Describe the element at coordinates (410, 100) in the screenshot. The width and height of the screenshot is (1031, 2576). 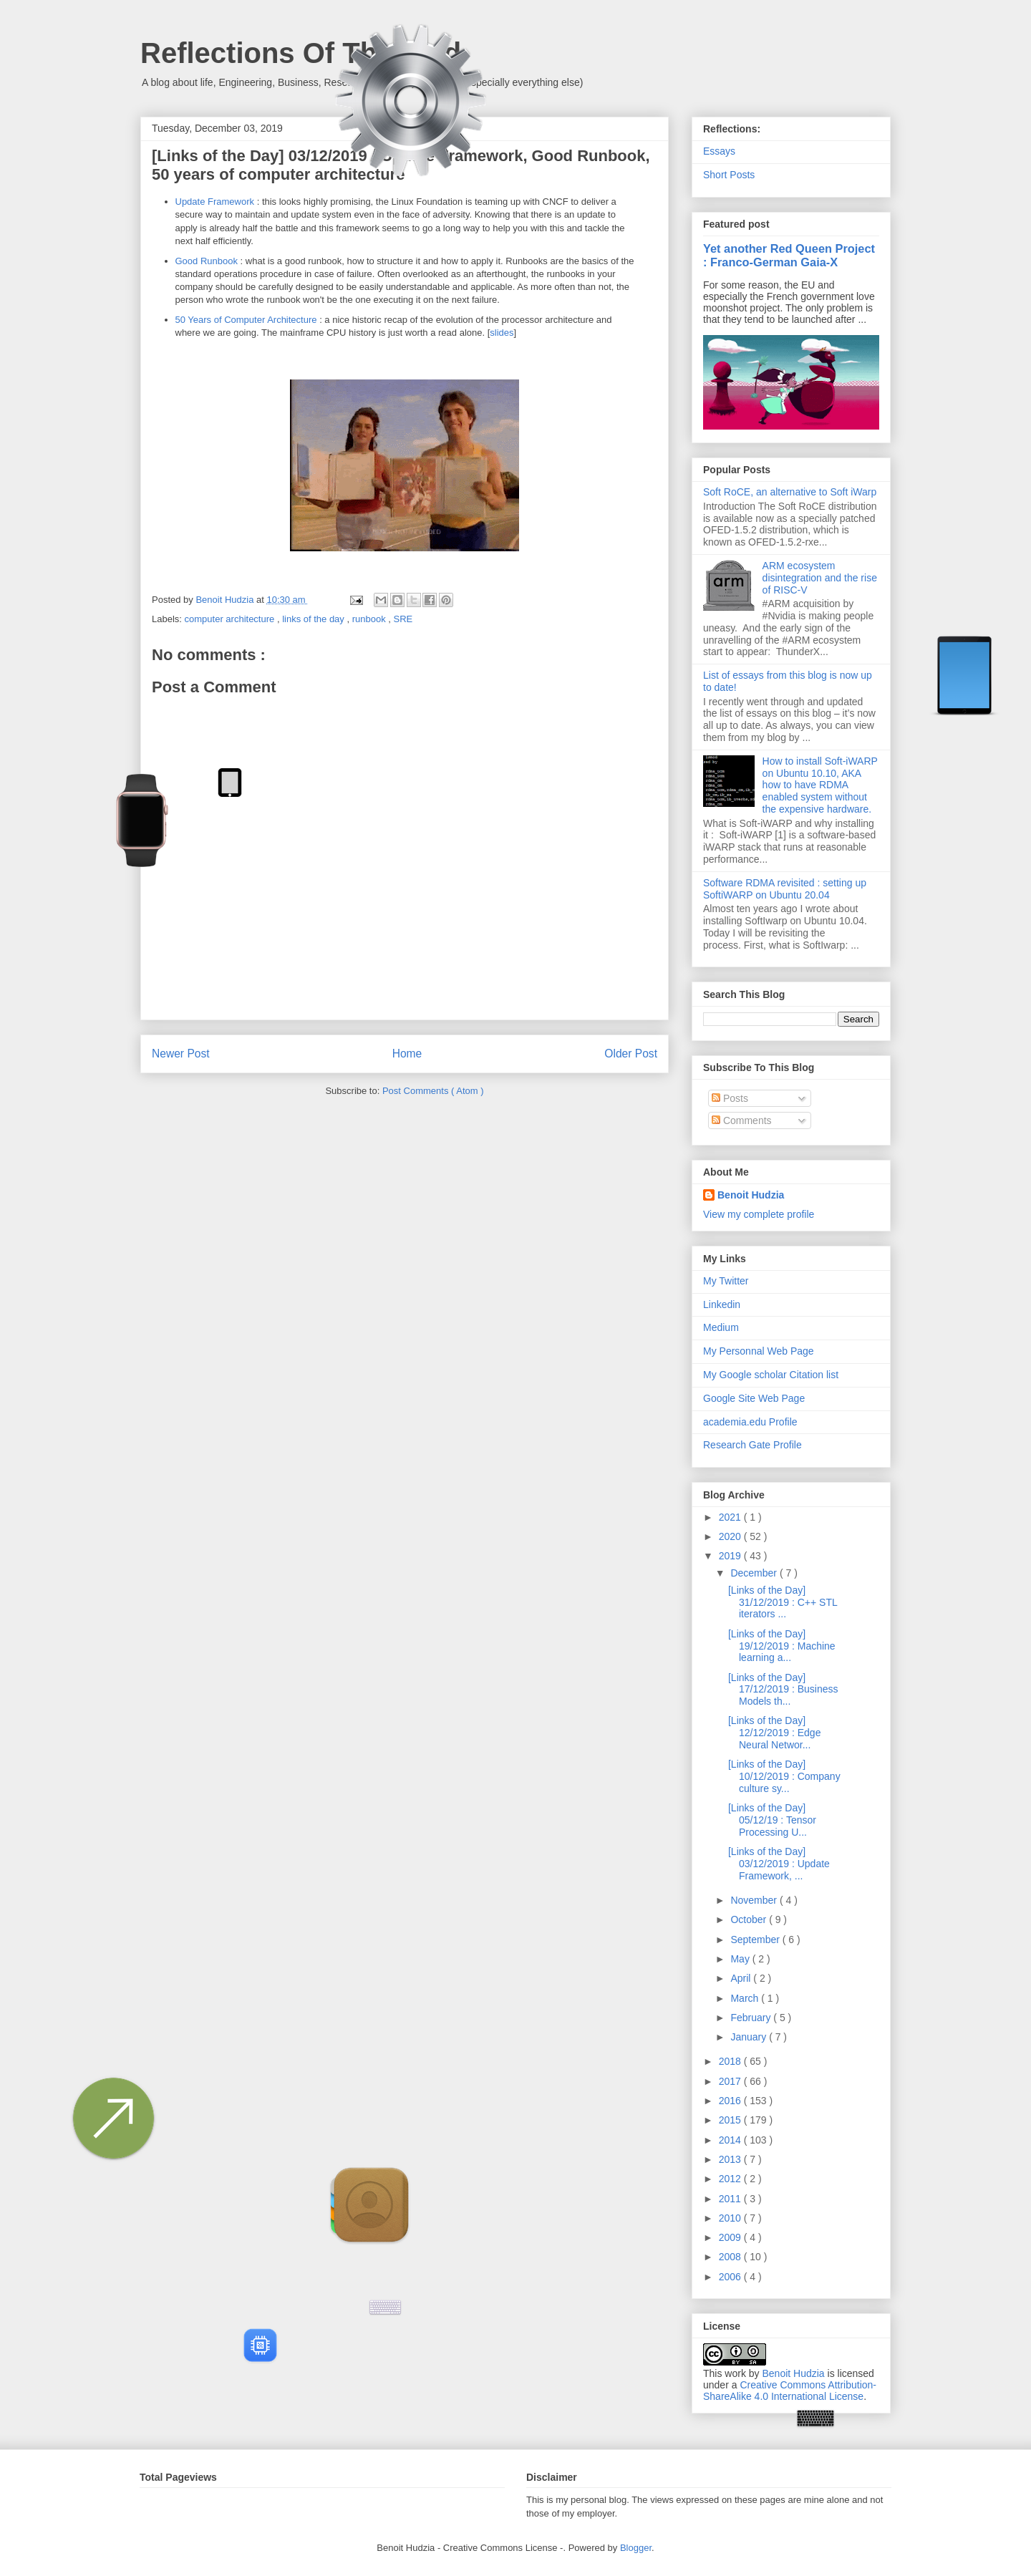
I see `access behavior settings in the media library` at that location.